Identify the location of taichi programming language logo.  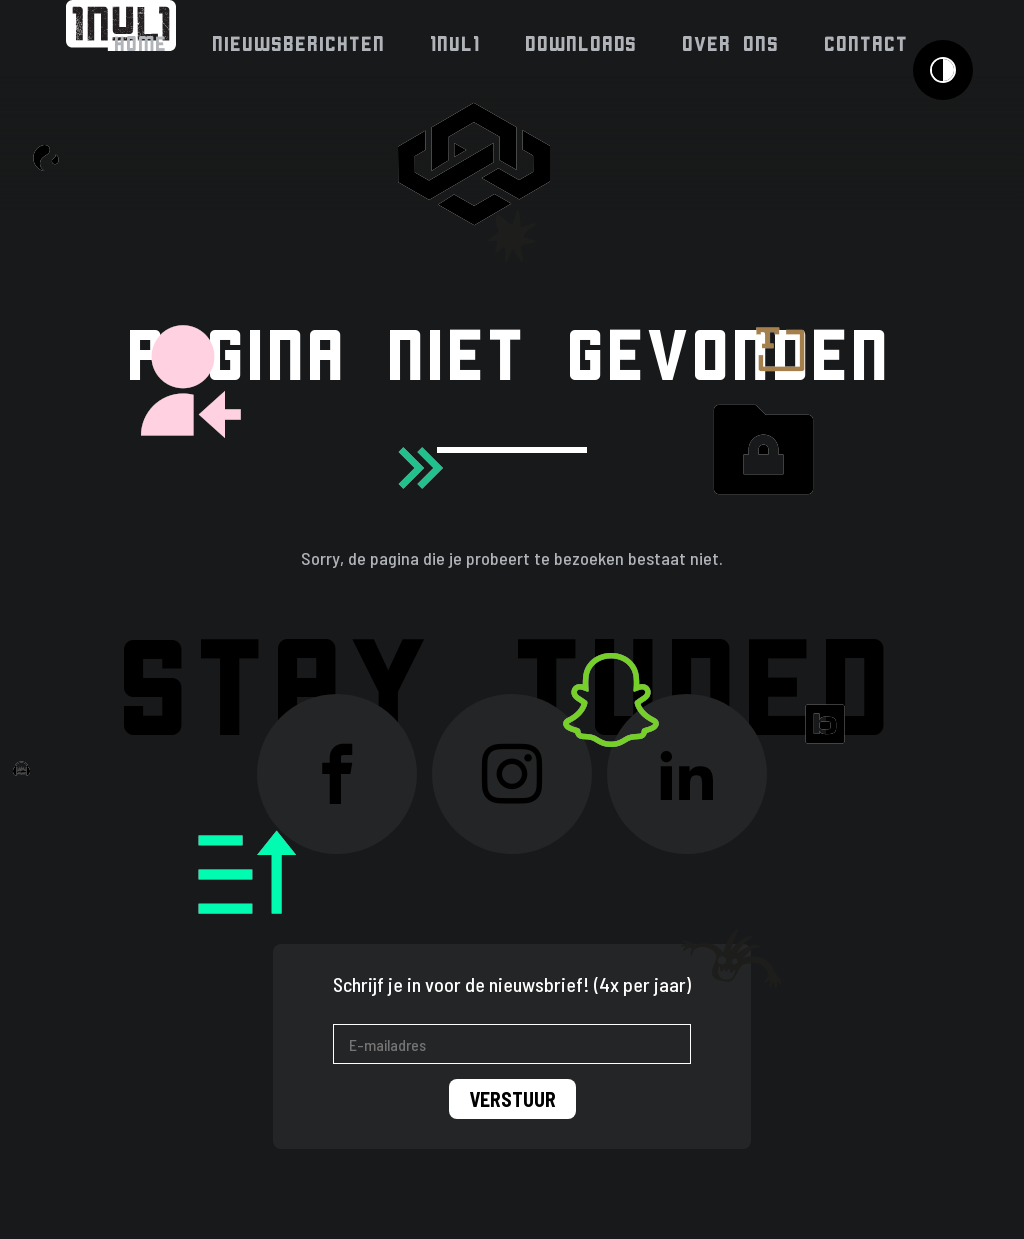
(46, 158).